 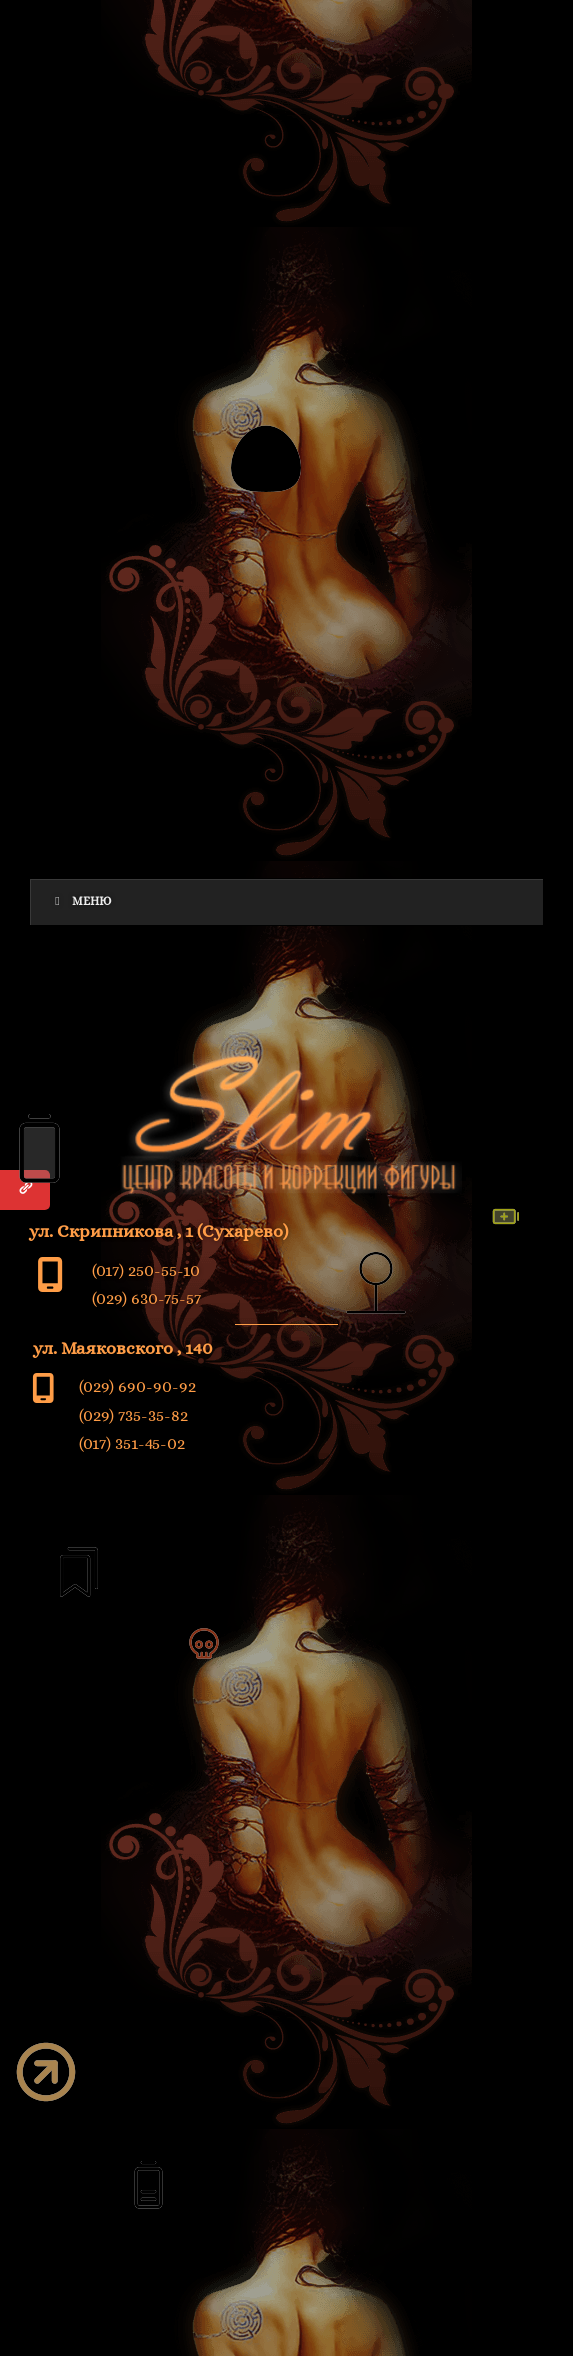 What do you see at coordinates (148, 2185) in the screenshot?
I see `indicates medium battery level` at bounding box center [148, 2185].